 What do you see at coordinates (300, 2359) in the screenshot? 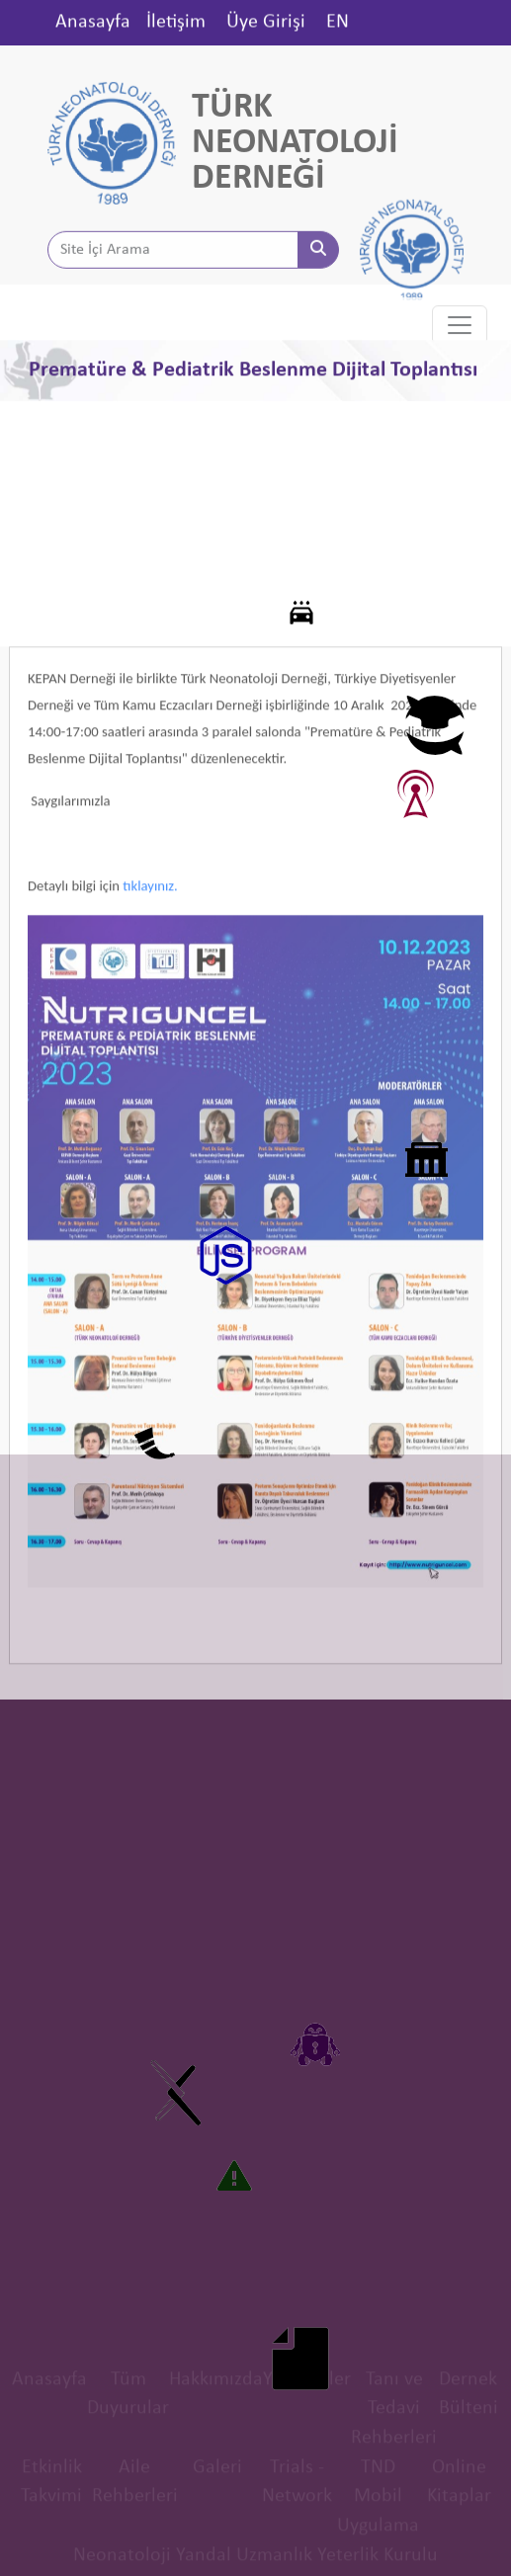
I see `view or open a document` at bounding box center [300, 2359].